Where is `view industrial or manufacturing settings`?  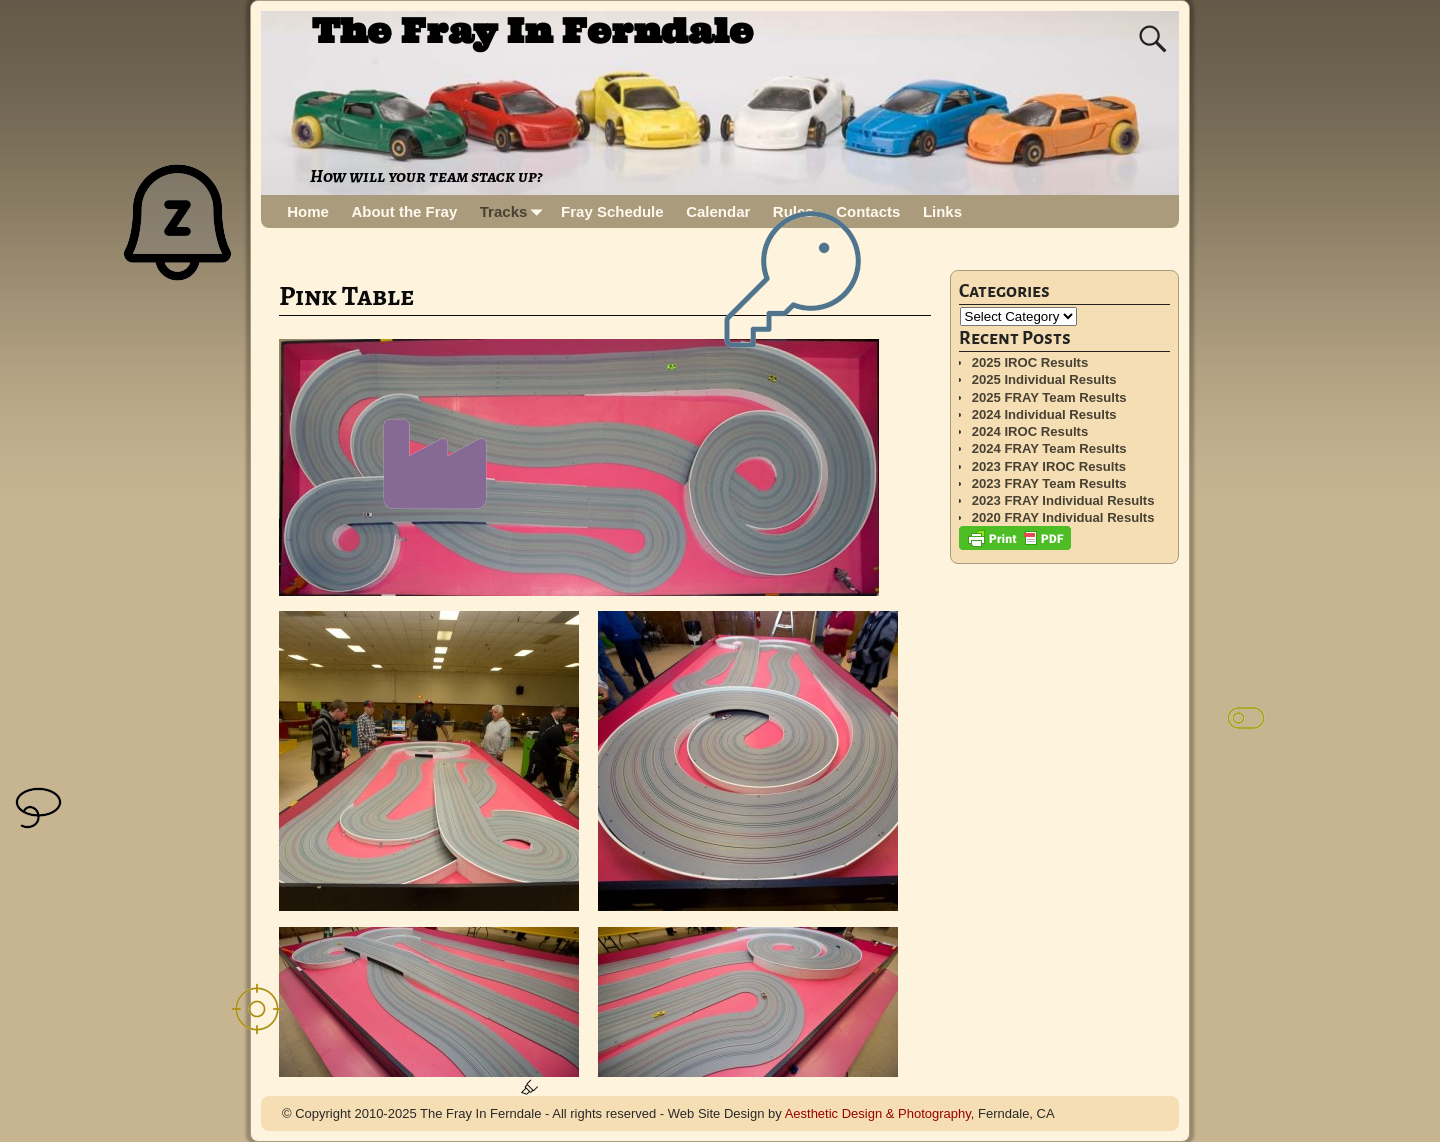
view industrial or manufacturing settings is located at coordinates (435, 464).